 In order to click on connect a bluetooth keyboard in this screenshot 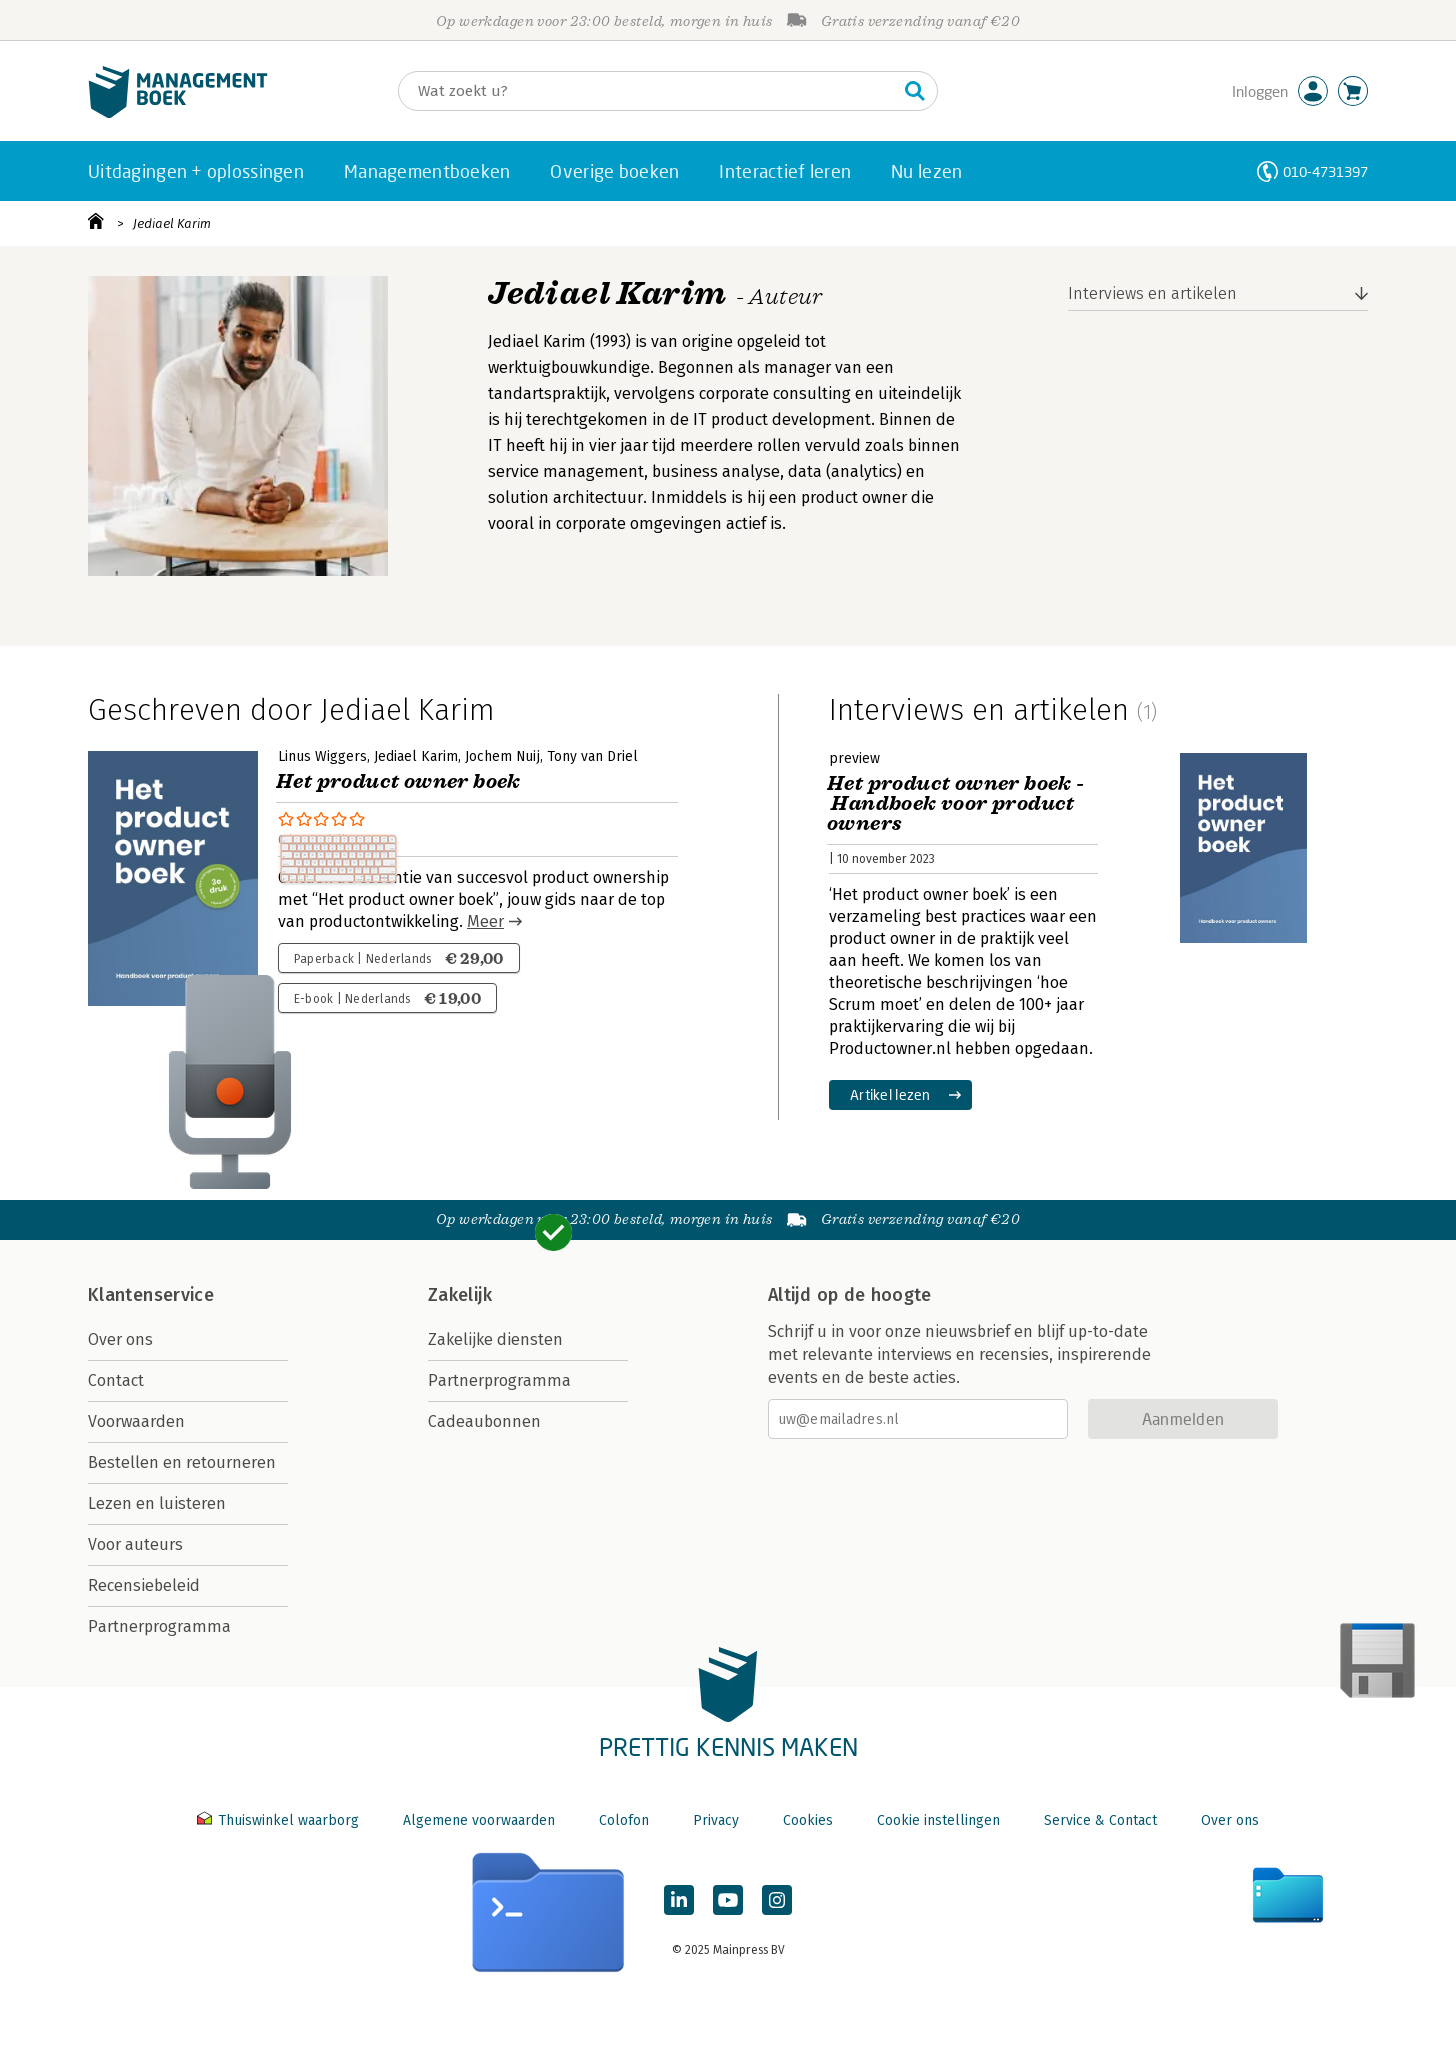, I will do `click(338, 858)`.